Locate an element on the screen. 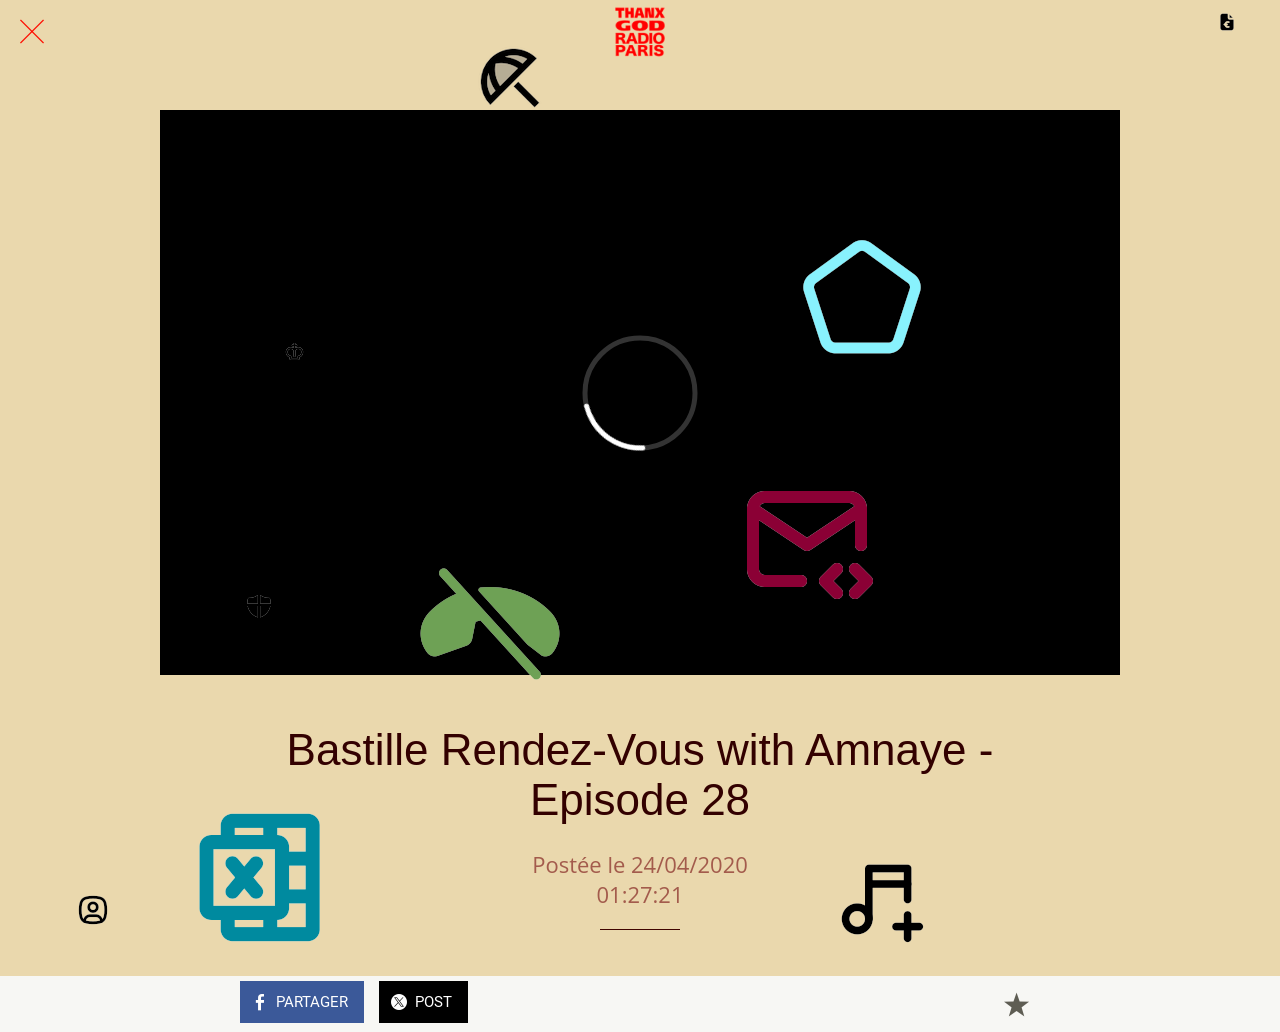 This screenshot has width=1280, height=1032. access email developer settings is located at coordinates (807, 539).